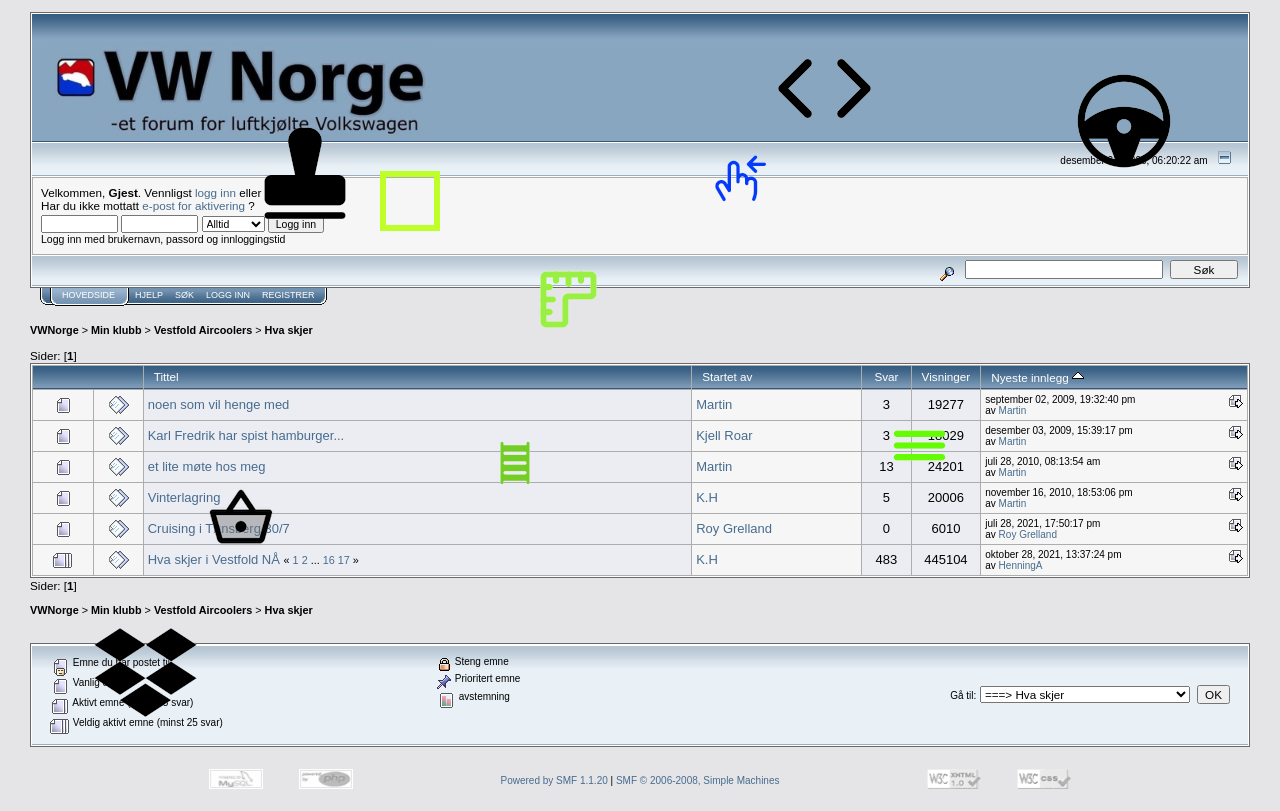 This screenshot has width=1280, height=811. What do you see at coordinates (515, 463) in the screenshot?
I see `access step-by-step instructions or tutorials` at bounding box center [515, 463].